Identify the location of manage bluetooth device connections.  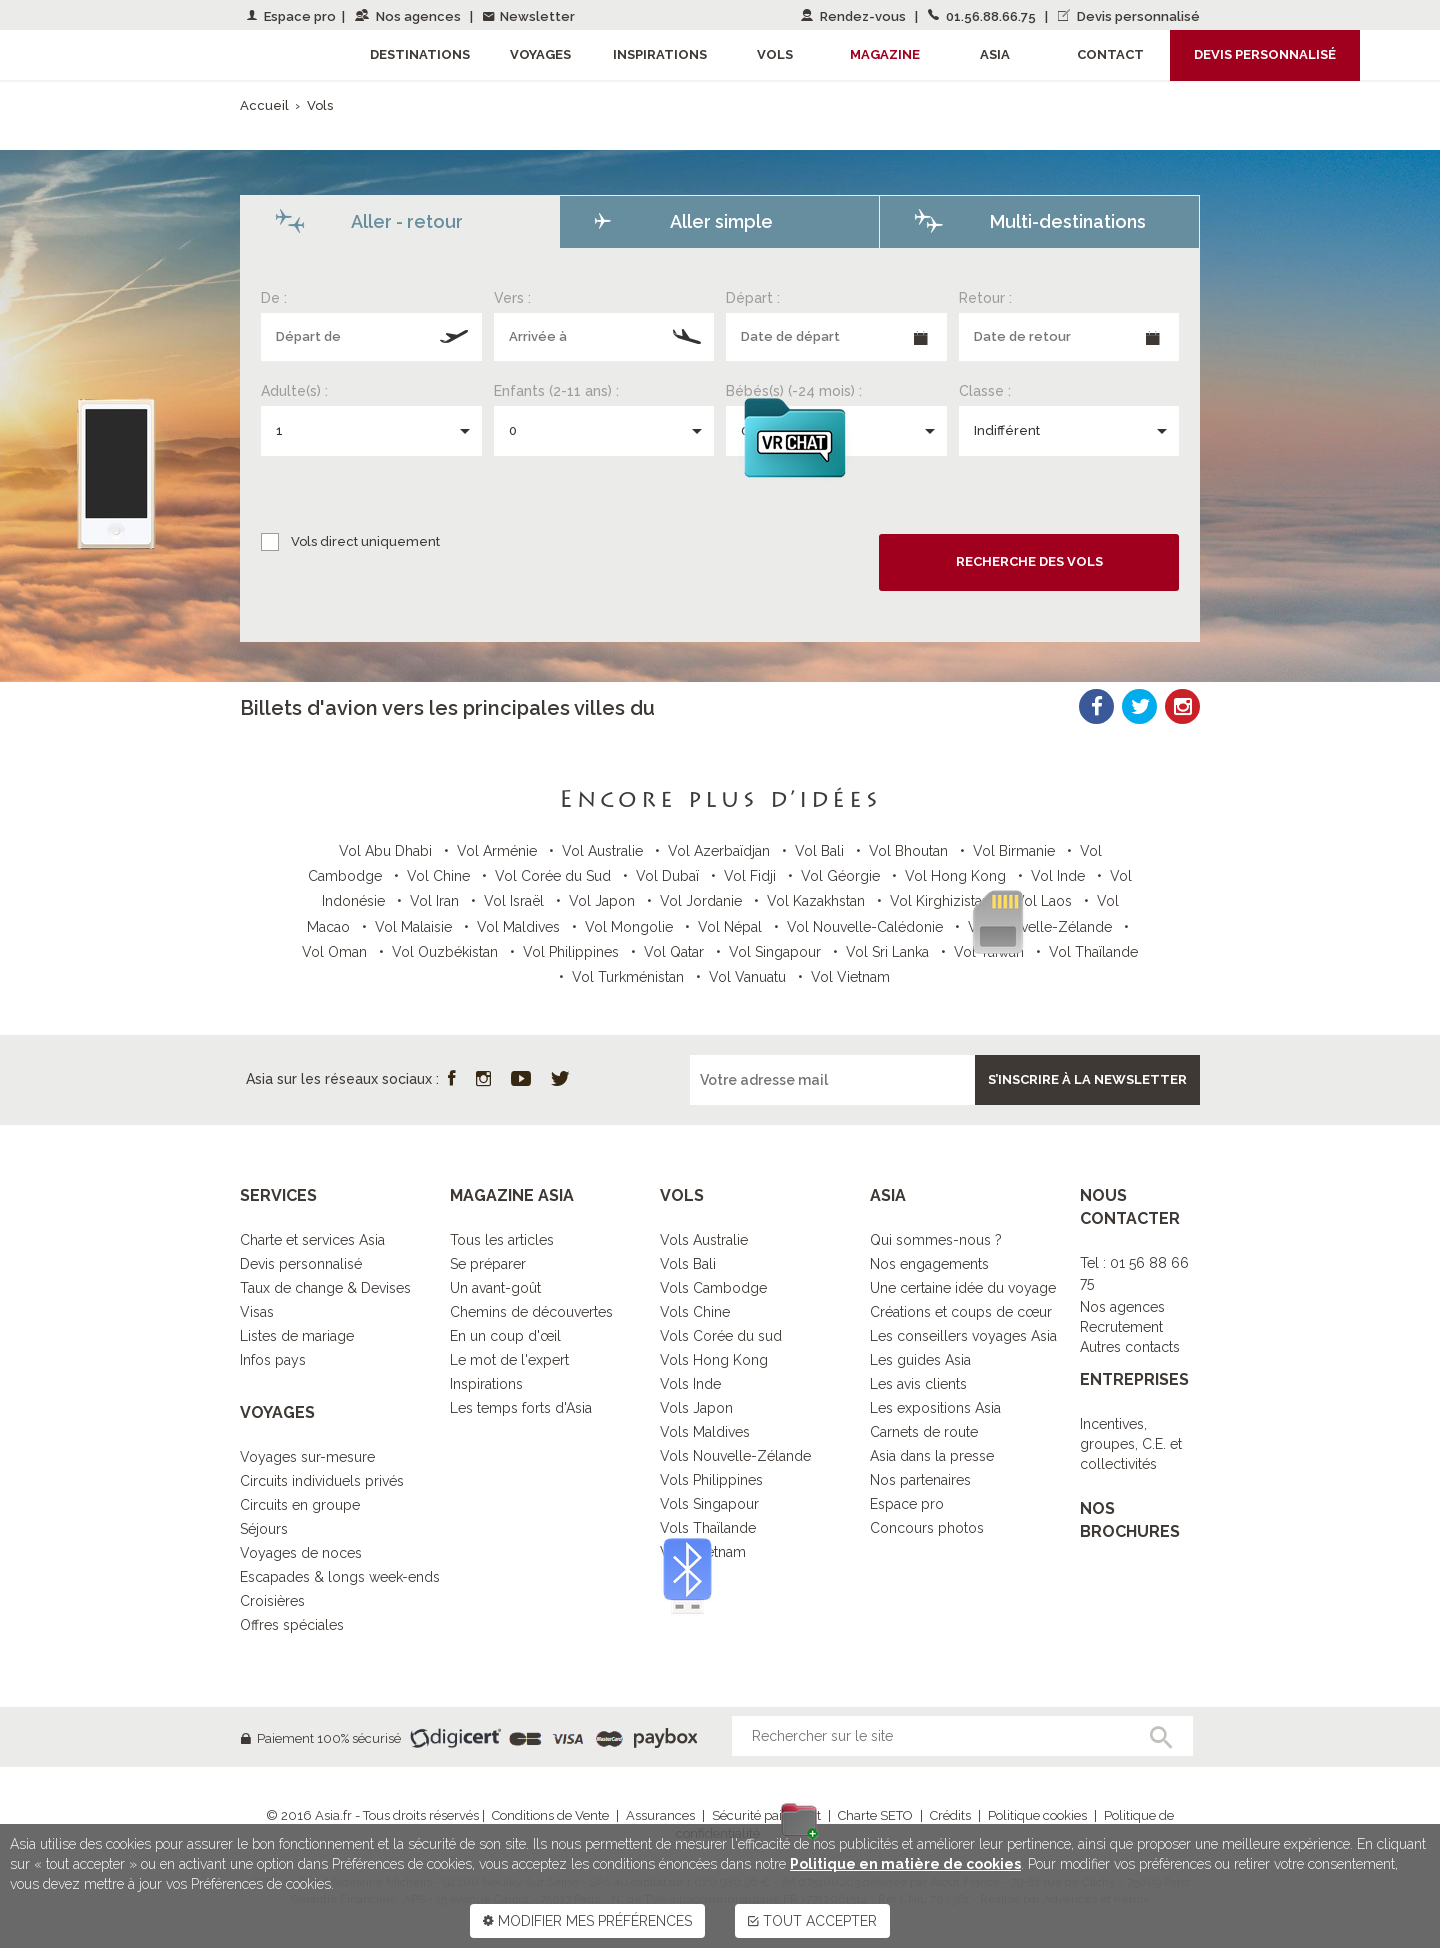
(687, 1575).